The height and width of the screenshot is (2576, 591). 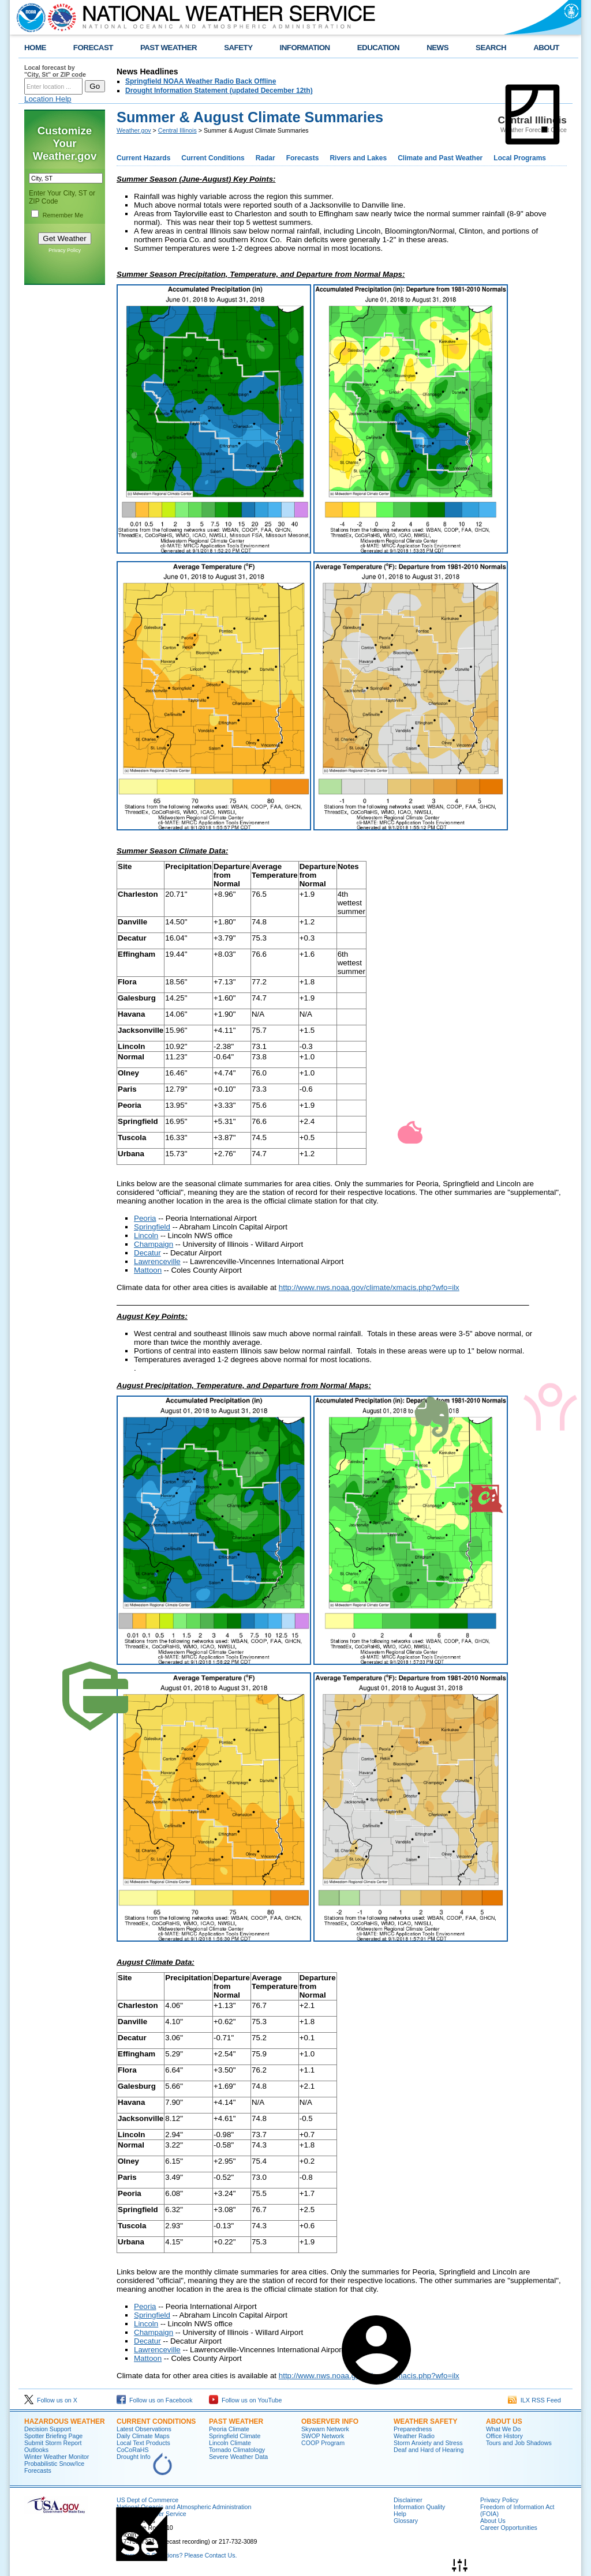 I want to click on access audio equalizer settings, so click(x=459, y=2565).